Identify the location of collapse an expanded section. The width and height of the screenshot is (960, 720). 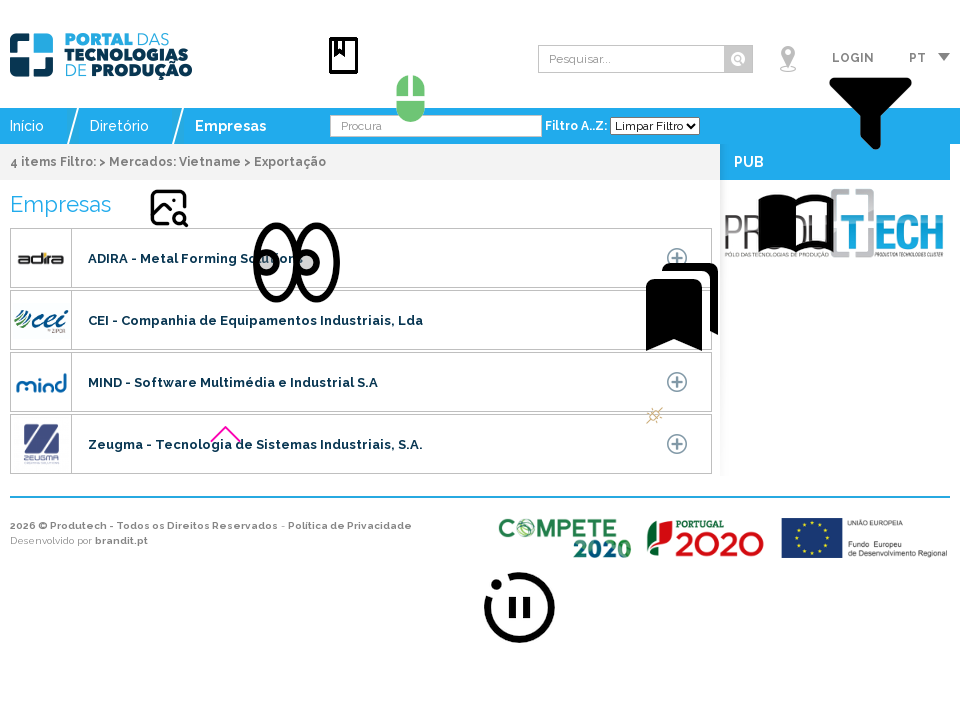
(225, 435).